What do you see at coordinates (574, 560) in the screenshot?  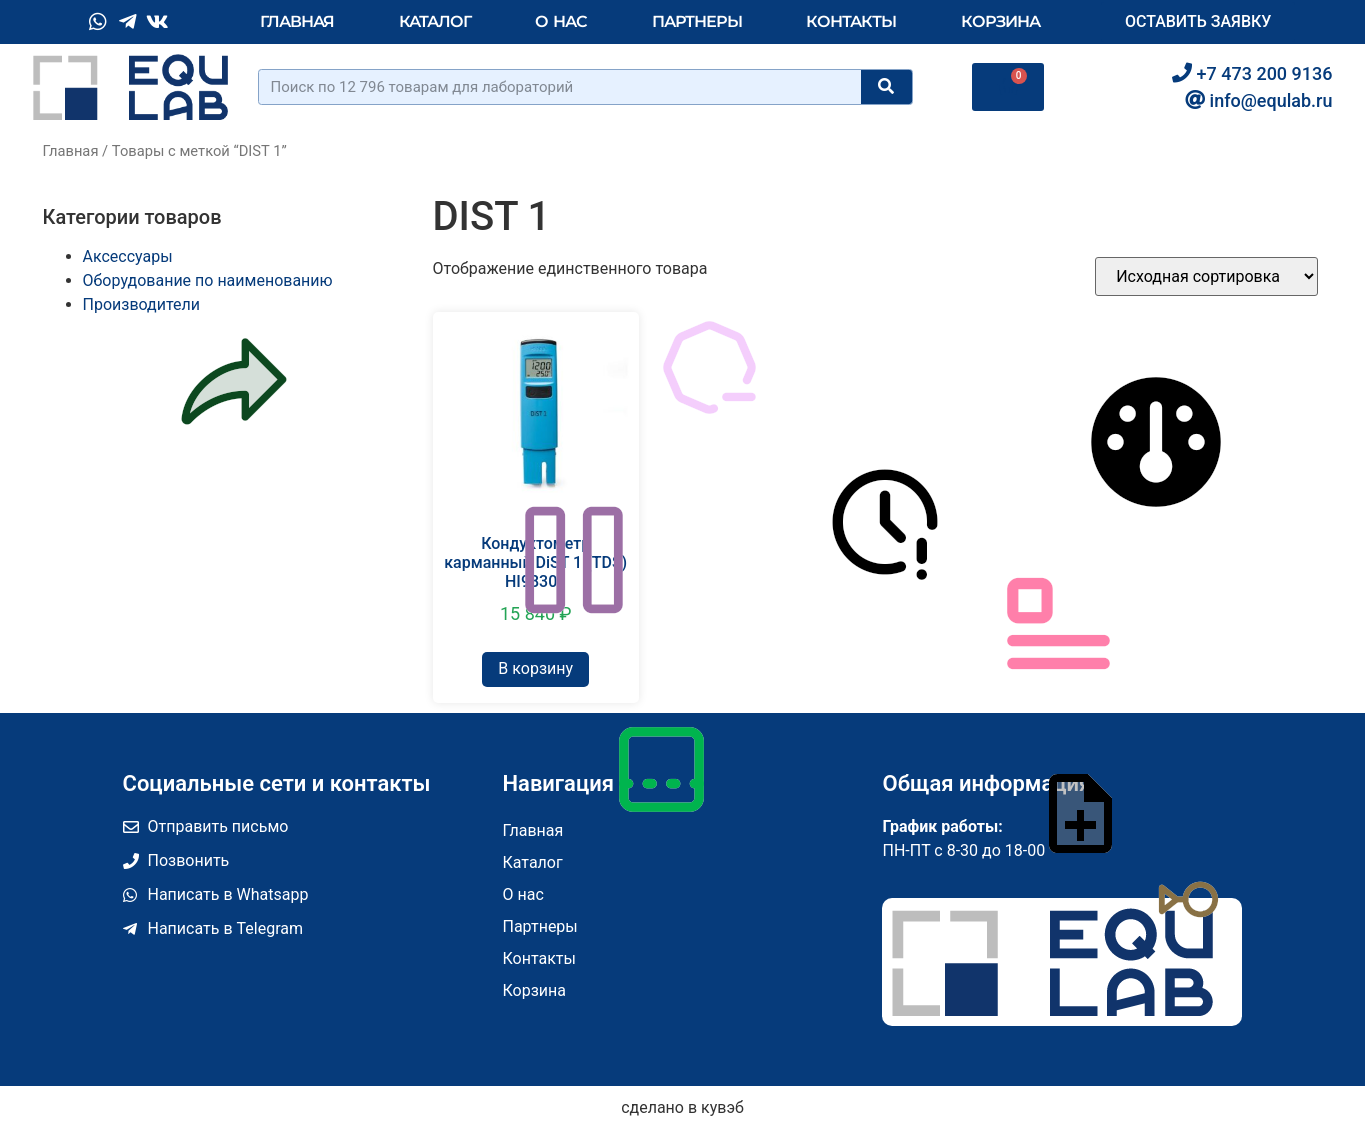 I see `pause media playback` at bounding box center [574, 560].